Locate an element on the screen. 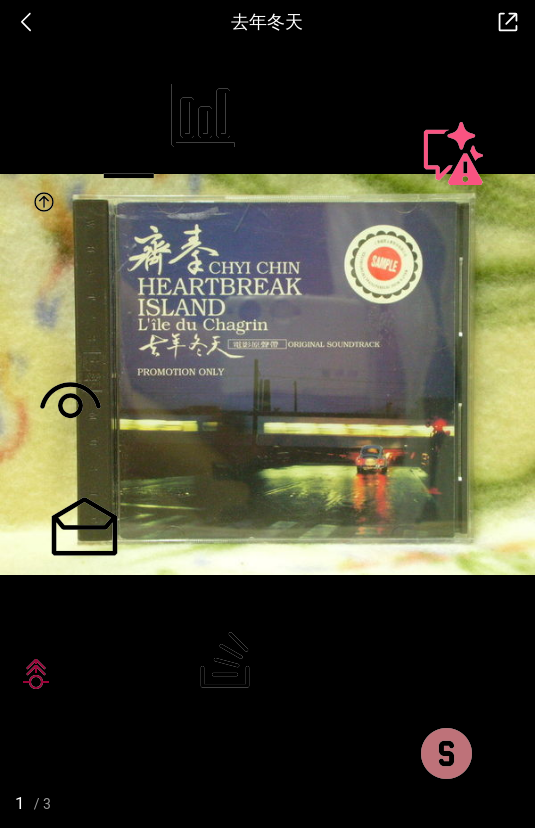  visit stack overflow for developer help is located at coordinates (225, 661).